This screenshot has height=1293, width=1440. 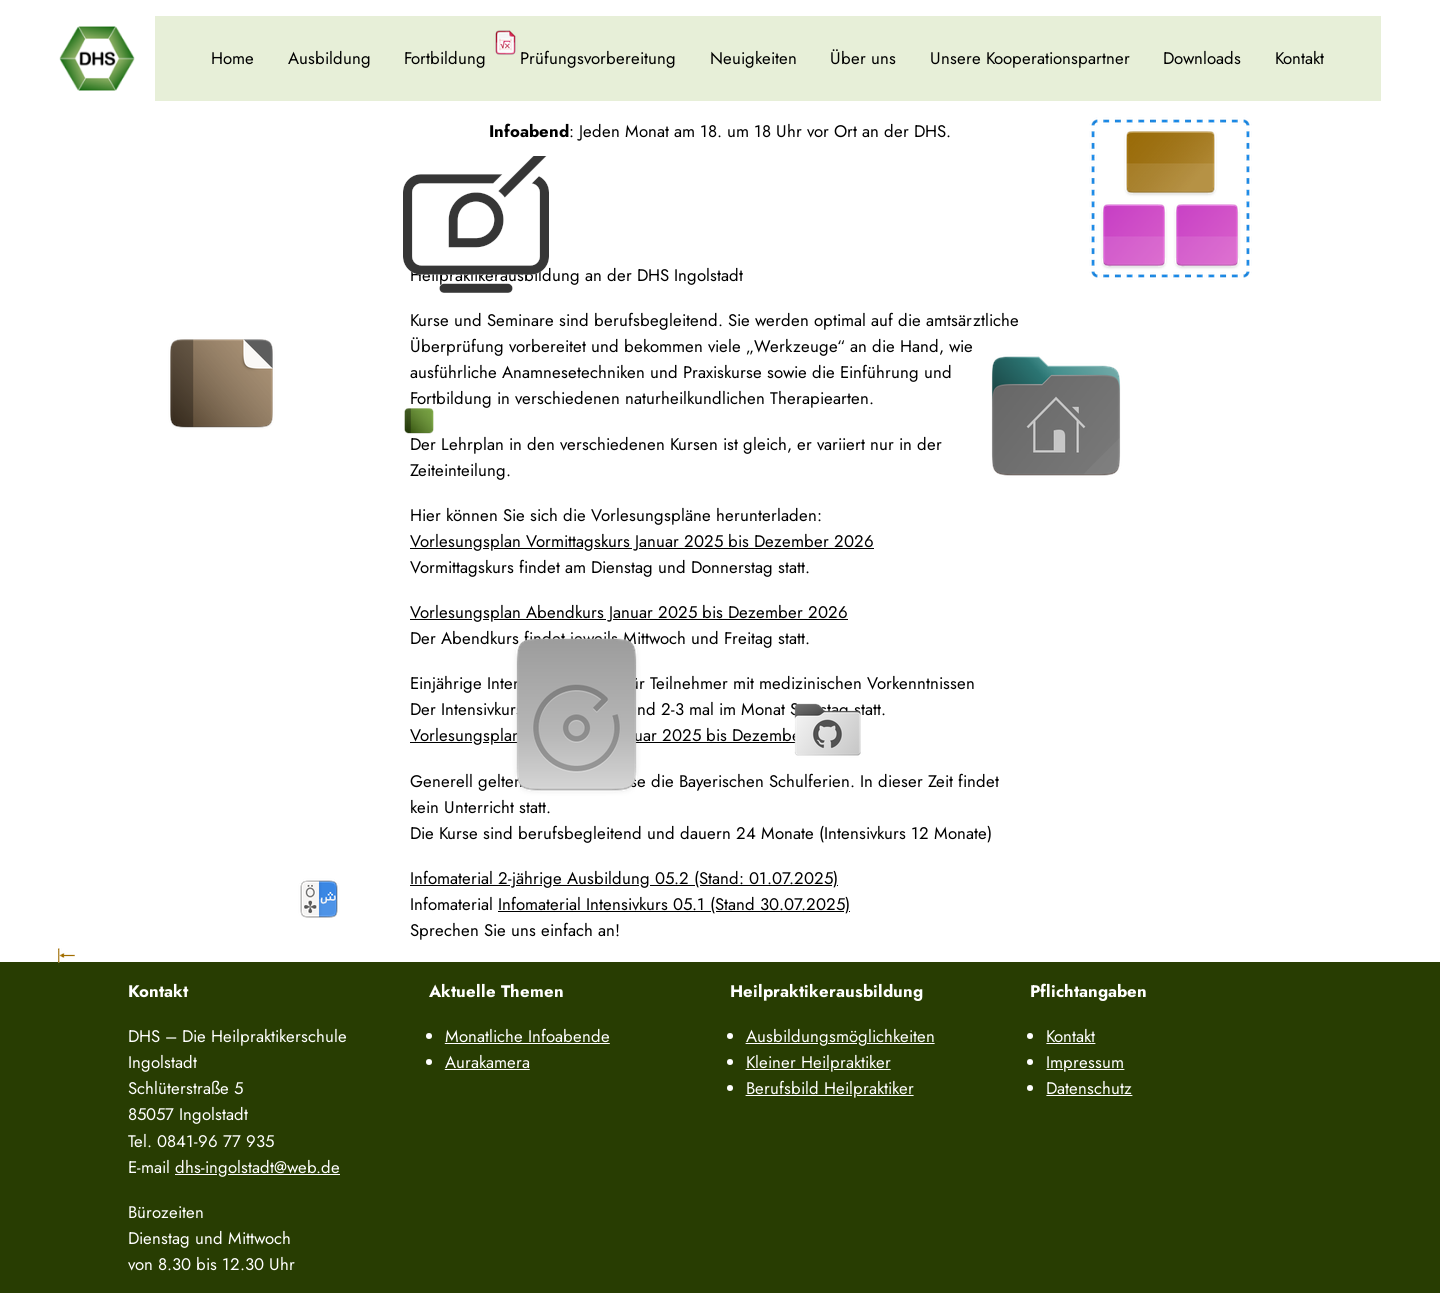 I want to click on access your home folder or personal files, so click(x=1056, y=416).